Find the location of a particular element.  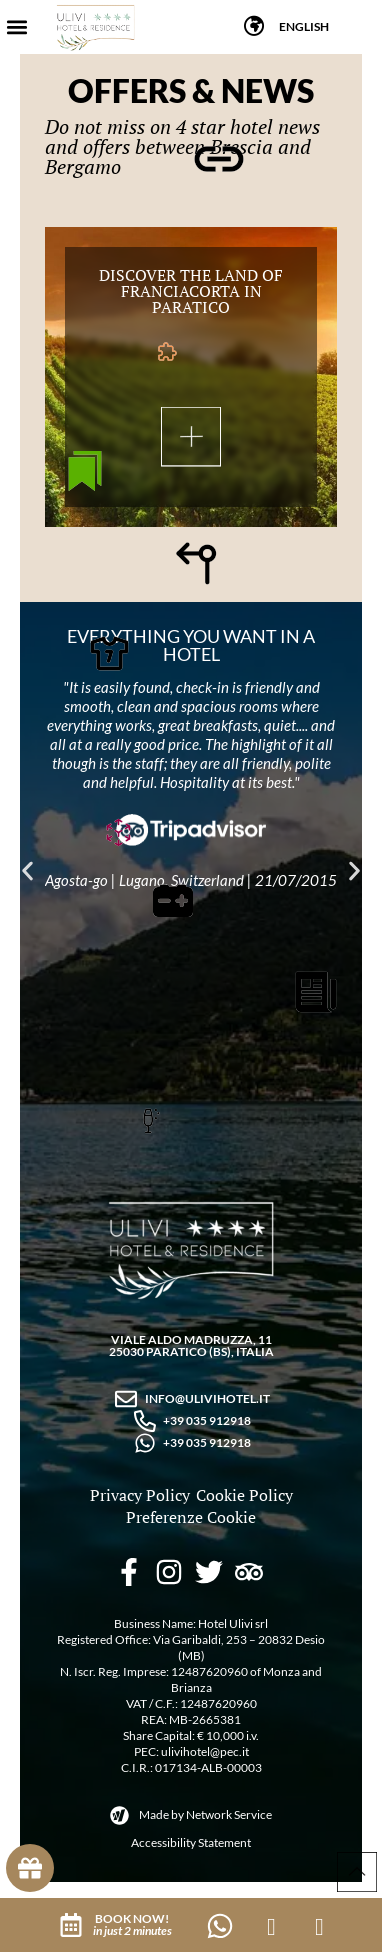

check vehicle battery status is located at coordinates (173, 902).